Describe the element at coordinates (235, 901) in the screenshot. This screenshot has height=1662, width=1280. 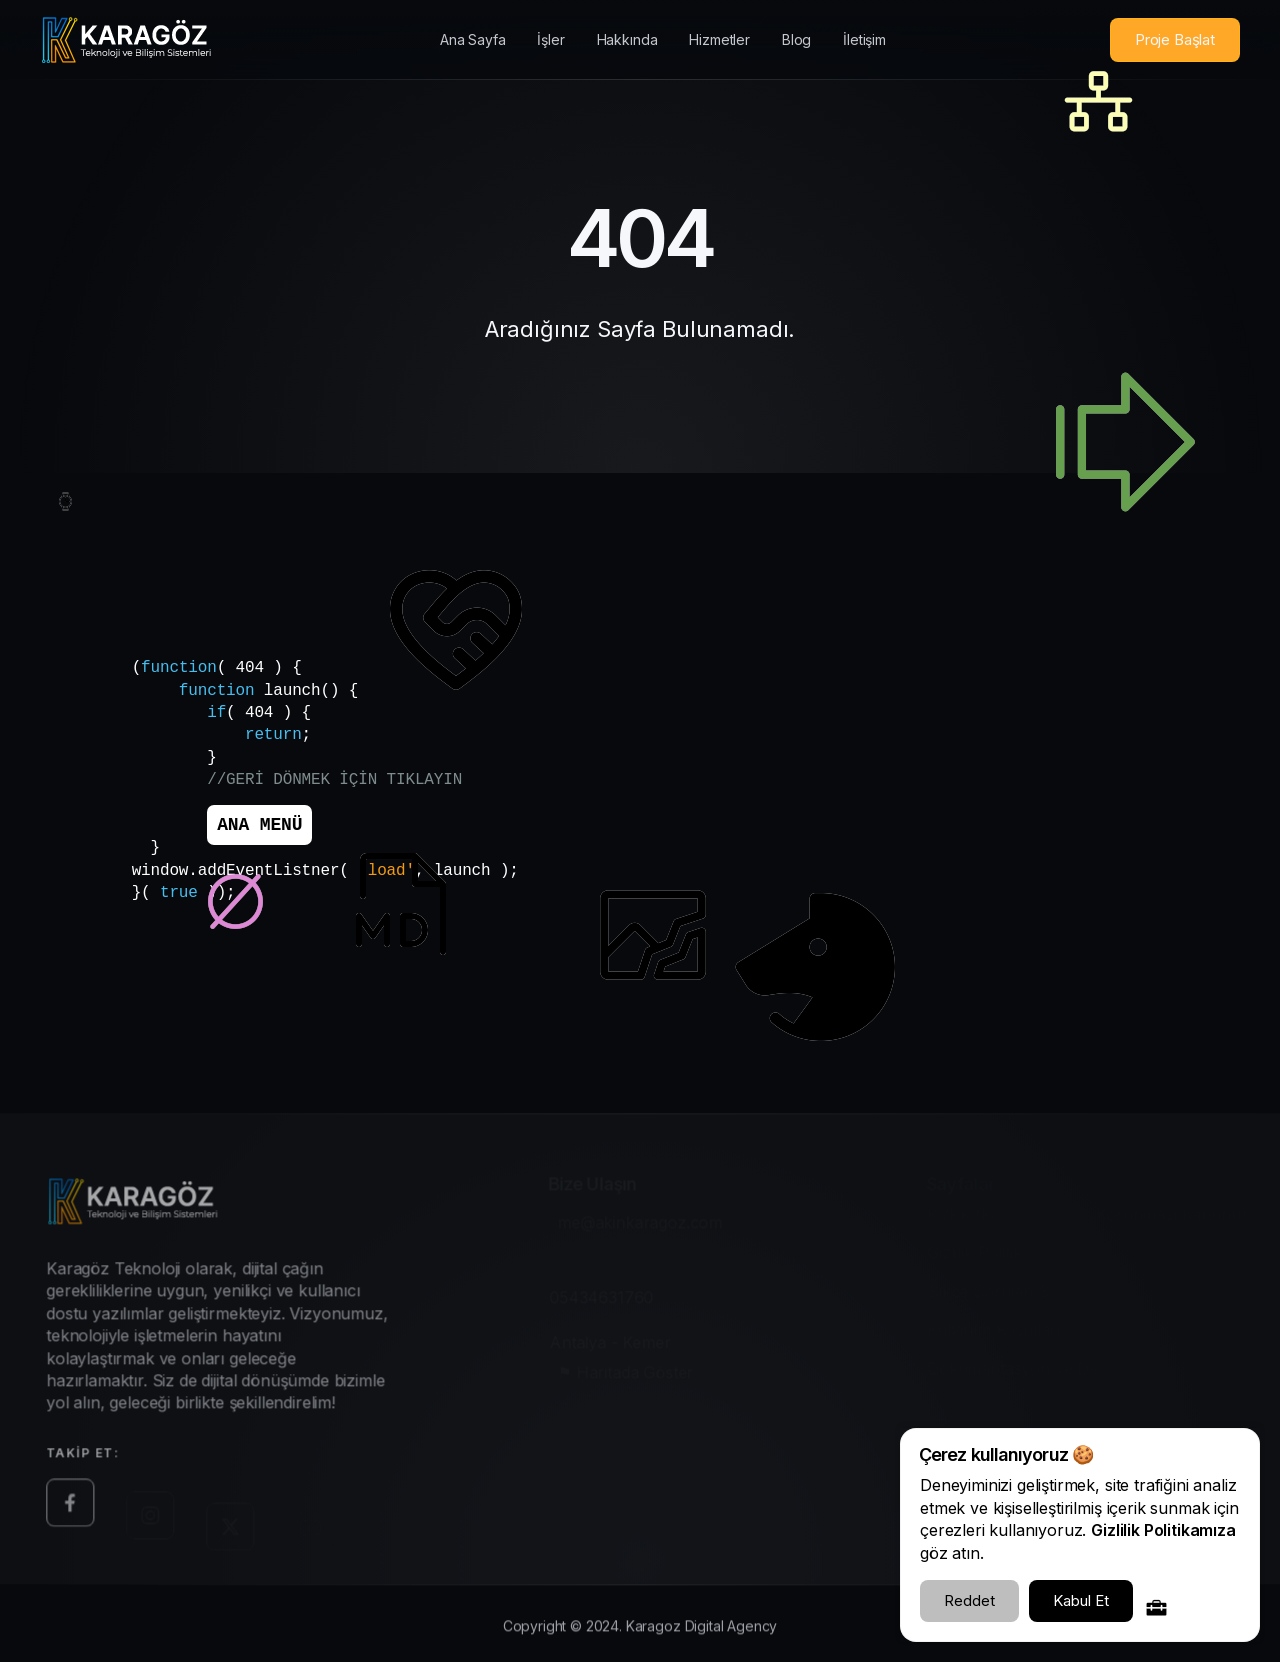
I see `indicates an empty or null state` at that location.